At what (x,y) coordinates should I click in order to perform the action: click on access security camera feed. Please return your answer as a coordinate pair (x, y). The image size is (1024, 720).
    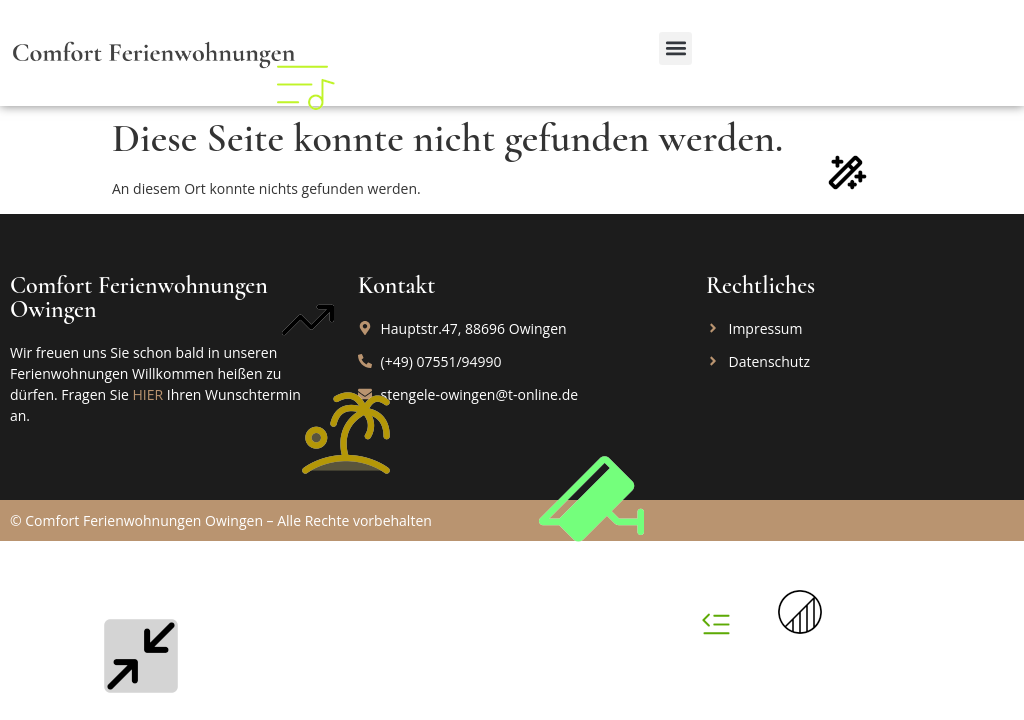
    Looking at the image, I should click on (591, 505).